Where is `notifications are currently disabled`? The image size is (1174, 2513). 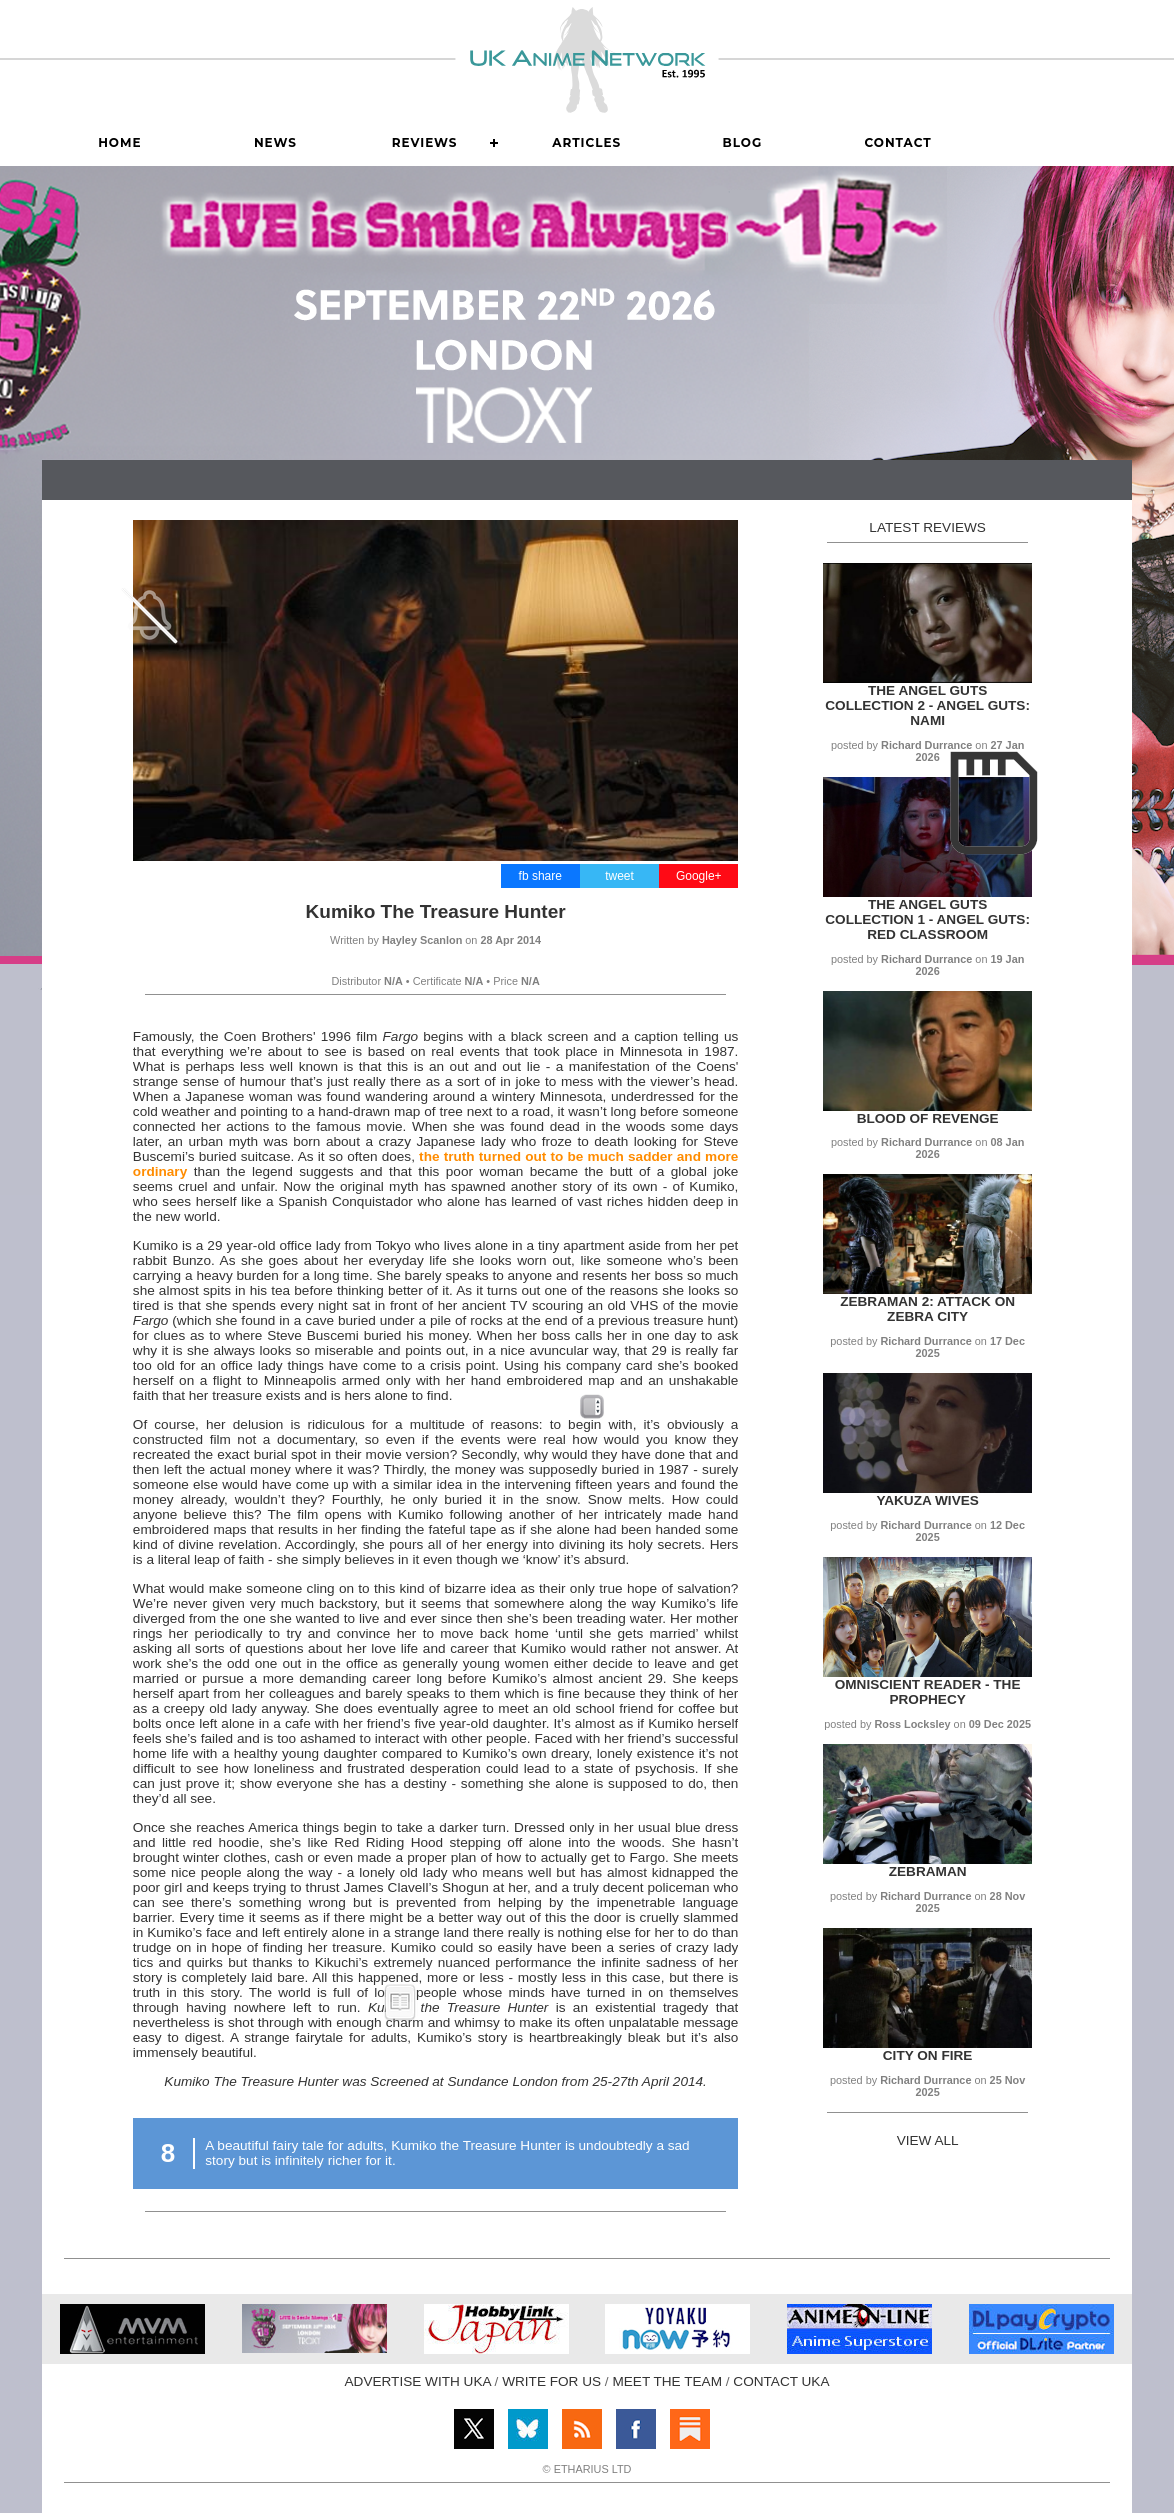 notifications are currently disabled is located at coordinates (149, 615).